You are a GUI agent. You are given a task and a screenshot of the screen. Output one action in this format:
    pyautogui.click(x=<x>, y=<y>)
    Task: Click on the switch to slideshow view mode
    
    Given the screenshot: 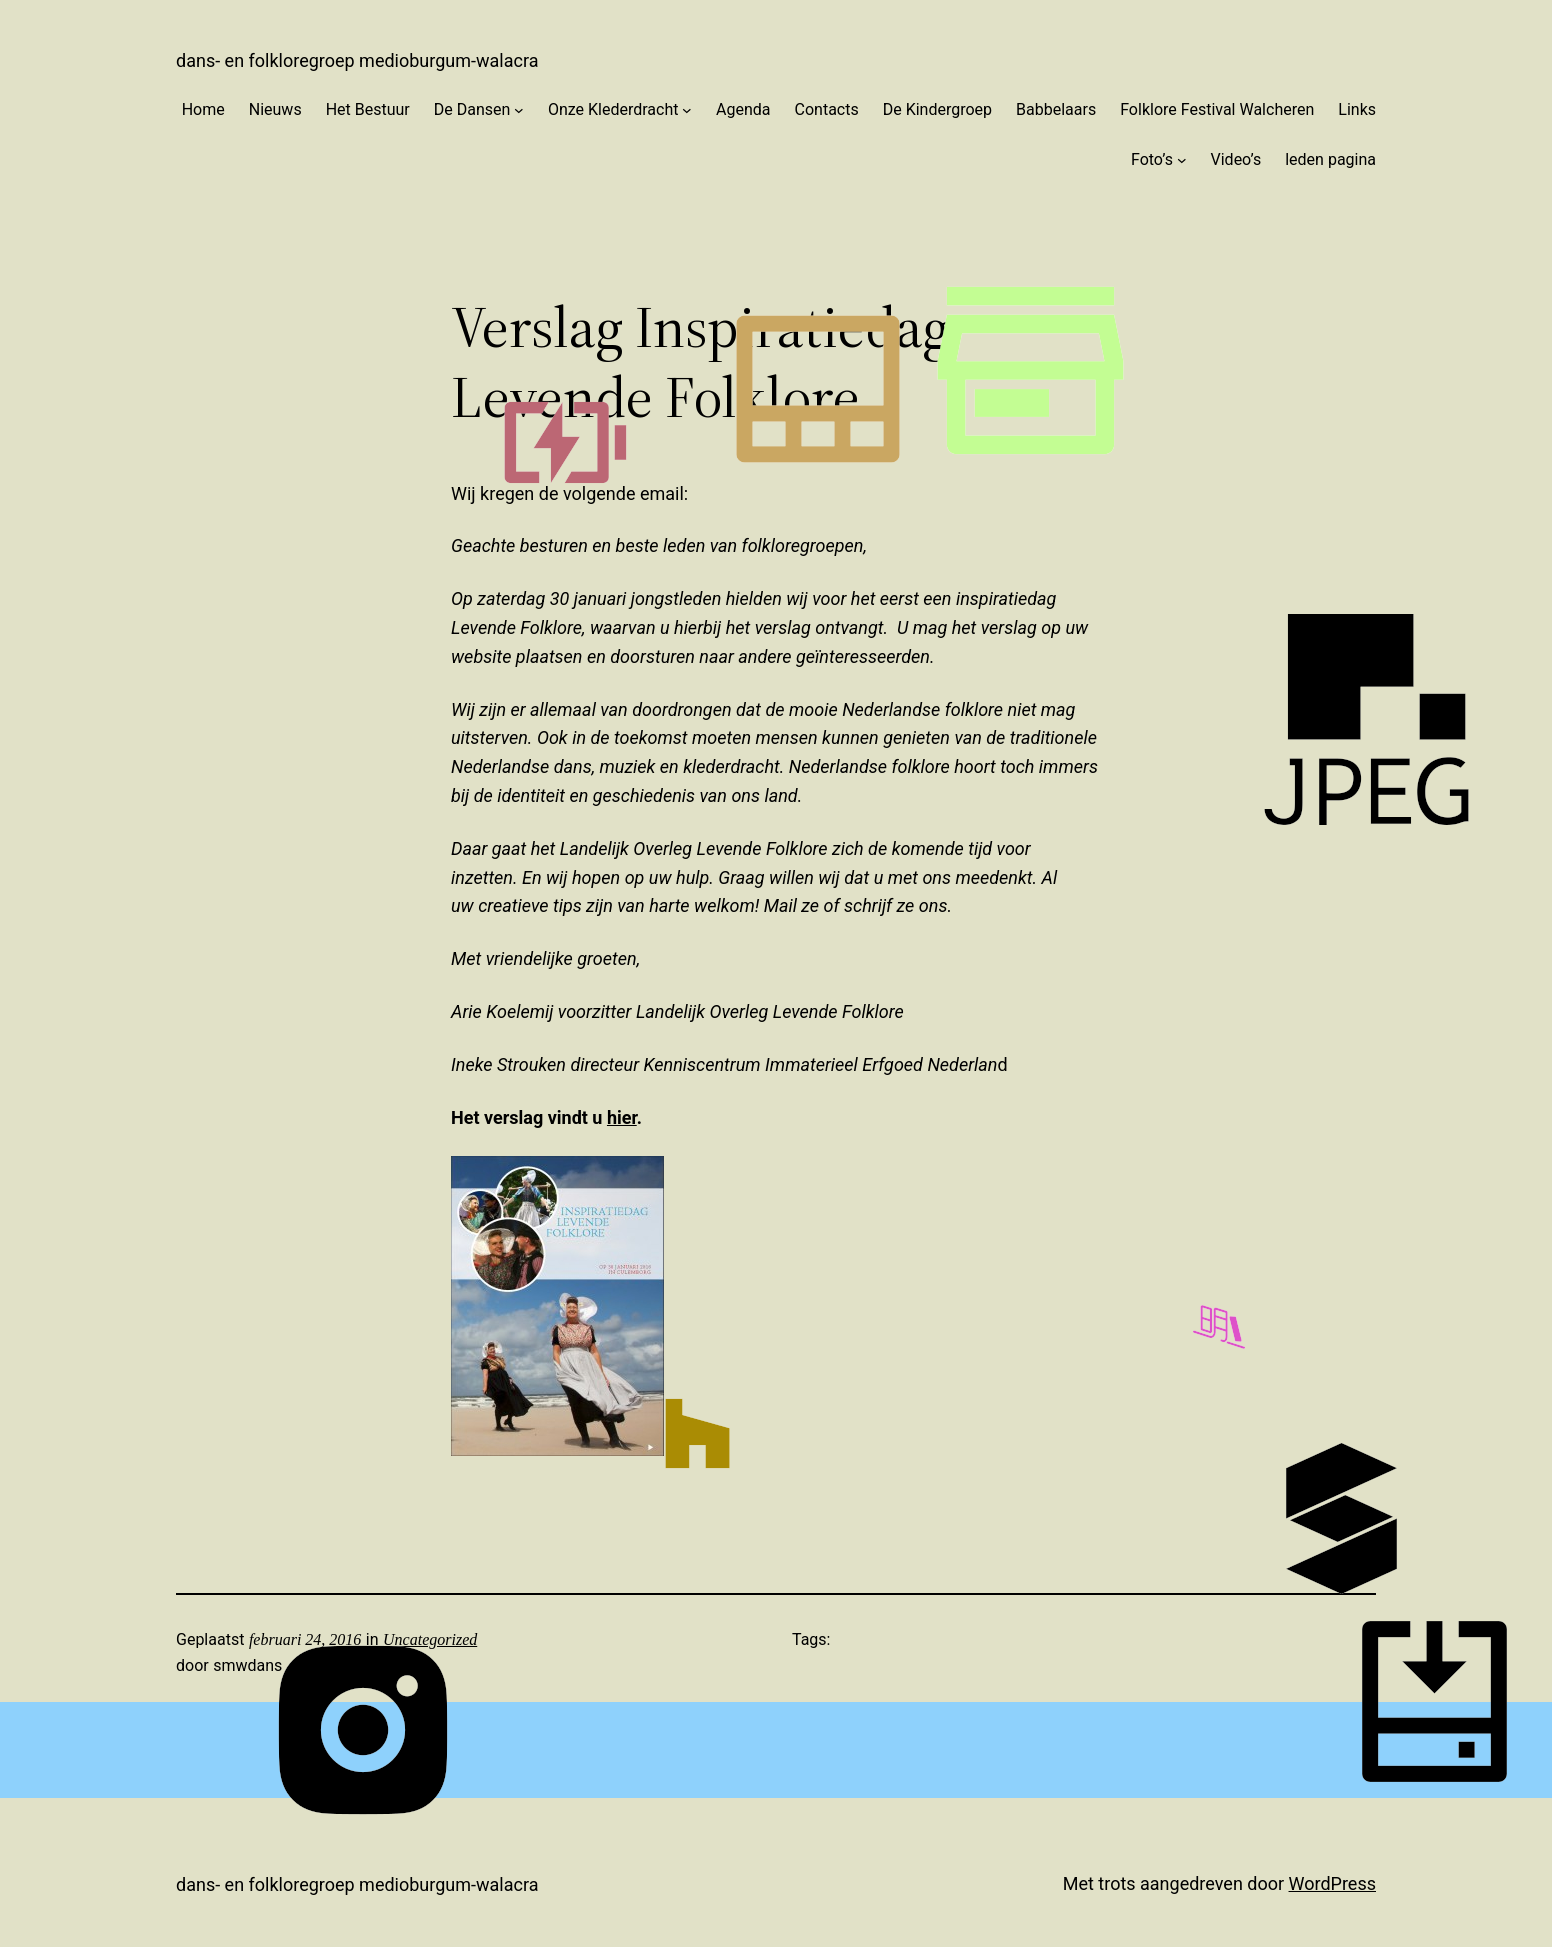 What is the action you would take?
    pyautogui.click(x=818, y=389)
    